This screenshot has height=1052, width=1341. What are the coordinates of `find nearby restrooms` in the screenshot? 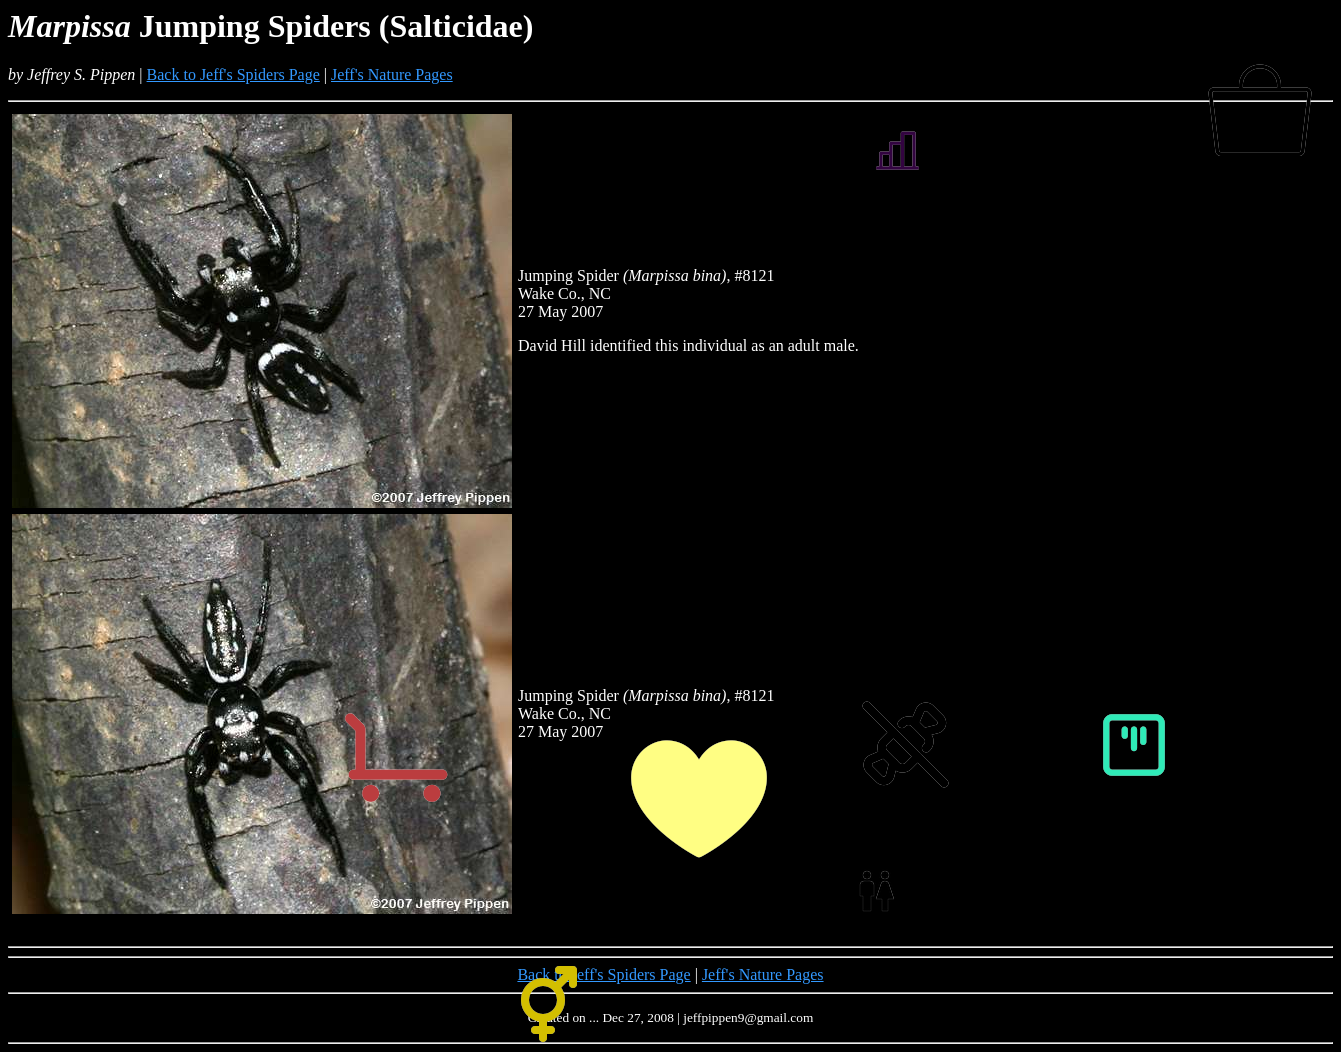 It's located at (876, 891).